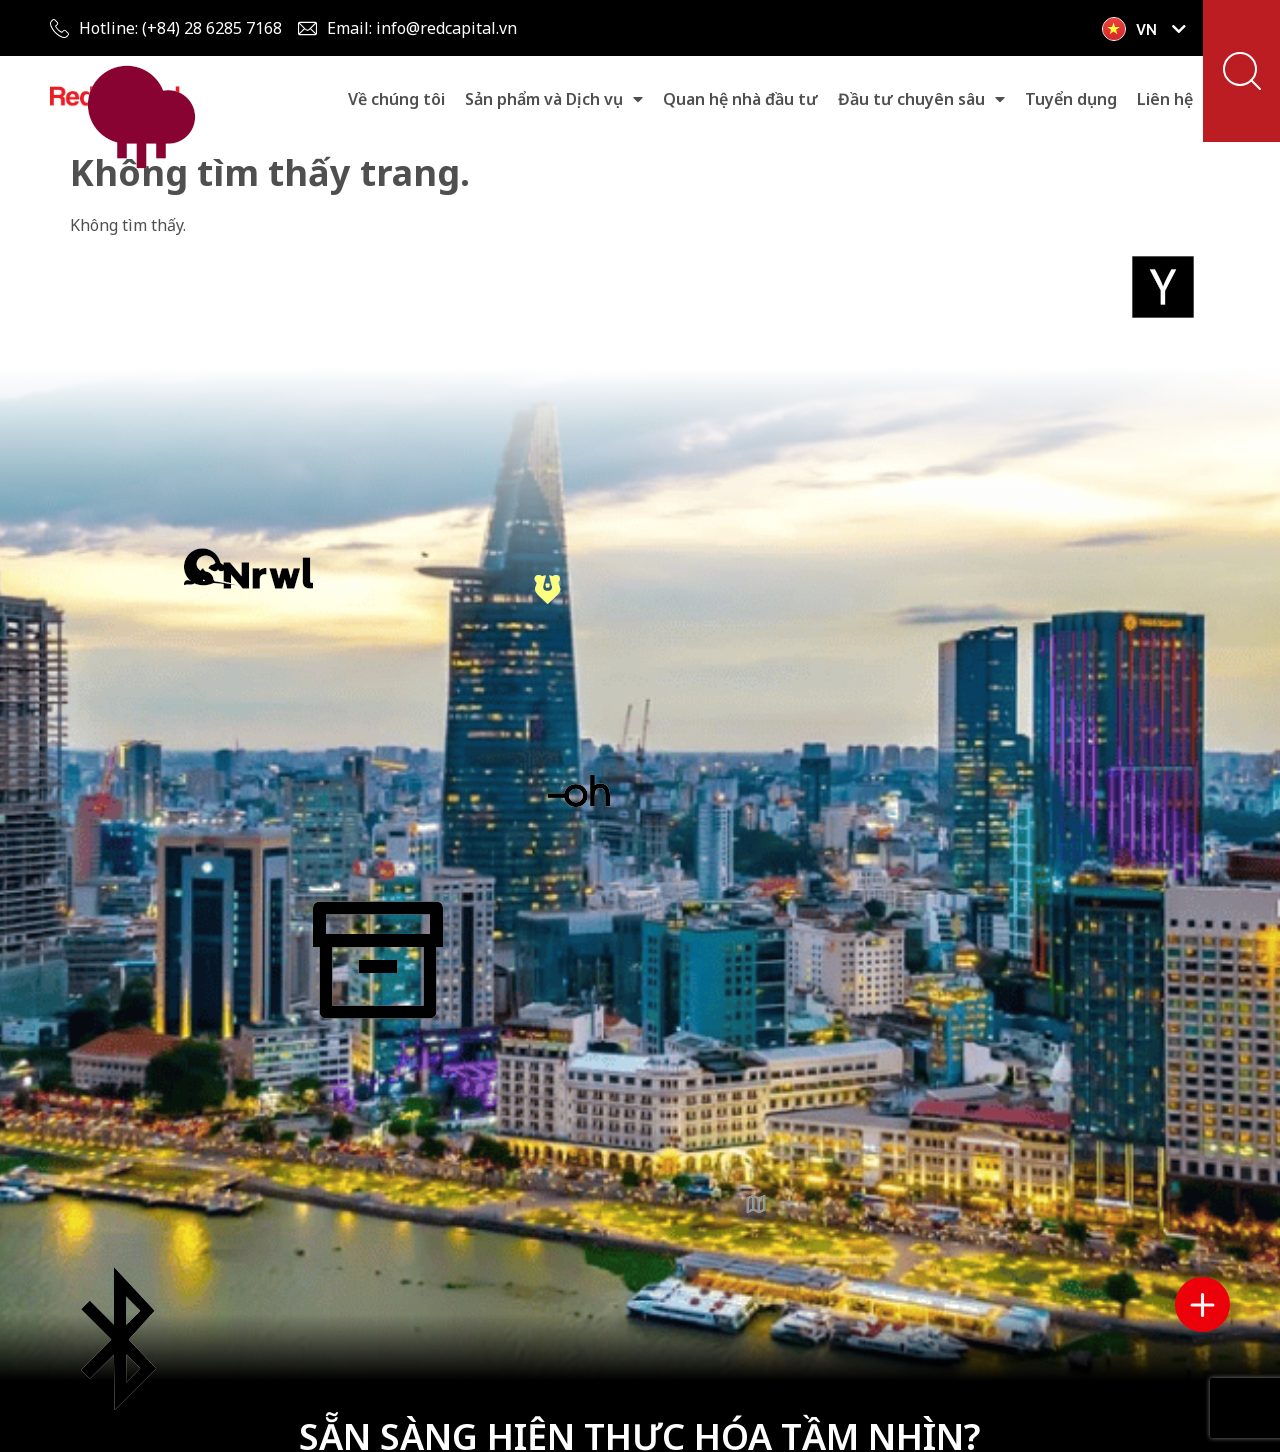 Image resolution: width=1280 pixels, height=1452 pixels. What do you see at coordinates (248, 568) in the screenshot?
I see `nrwl company logo` at bounding box center [248, 568].